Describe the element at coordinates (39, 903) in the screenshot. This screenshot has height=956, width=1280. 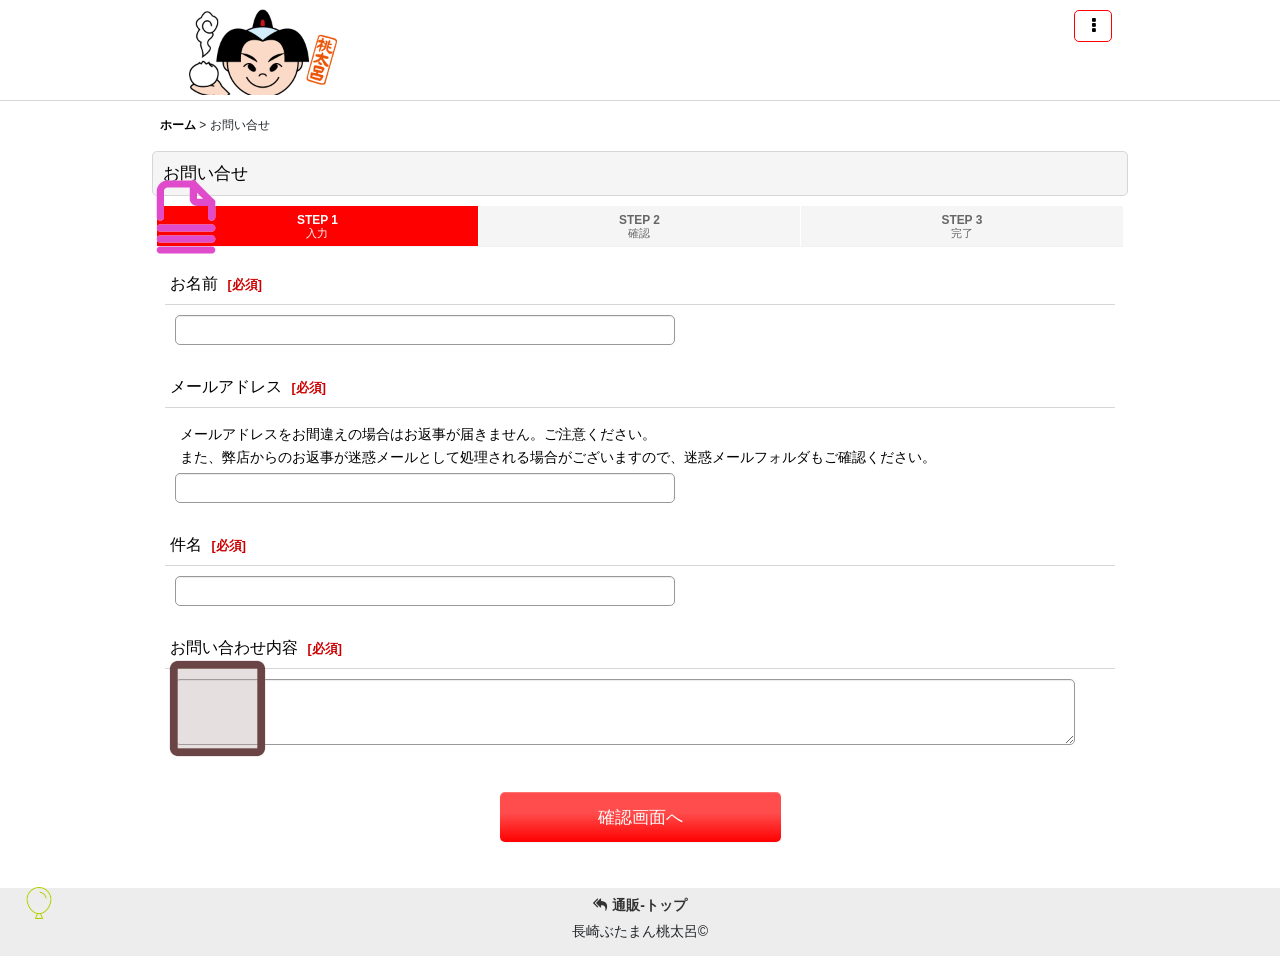
I see `indicates a celebration or birthday event` at that location.